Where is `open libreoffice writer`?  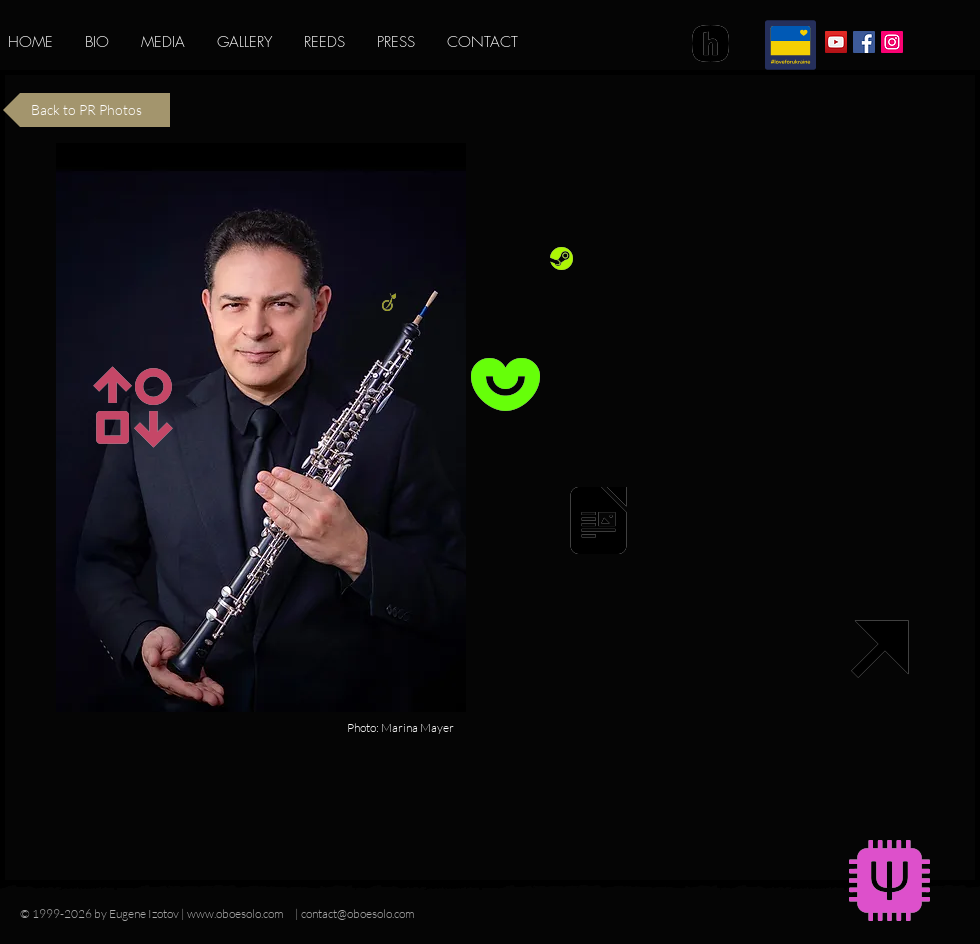 open libreoffice writer is located at coordinates (598, 520).